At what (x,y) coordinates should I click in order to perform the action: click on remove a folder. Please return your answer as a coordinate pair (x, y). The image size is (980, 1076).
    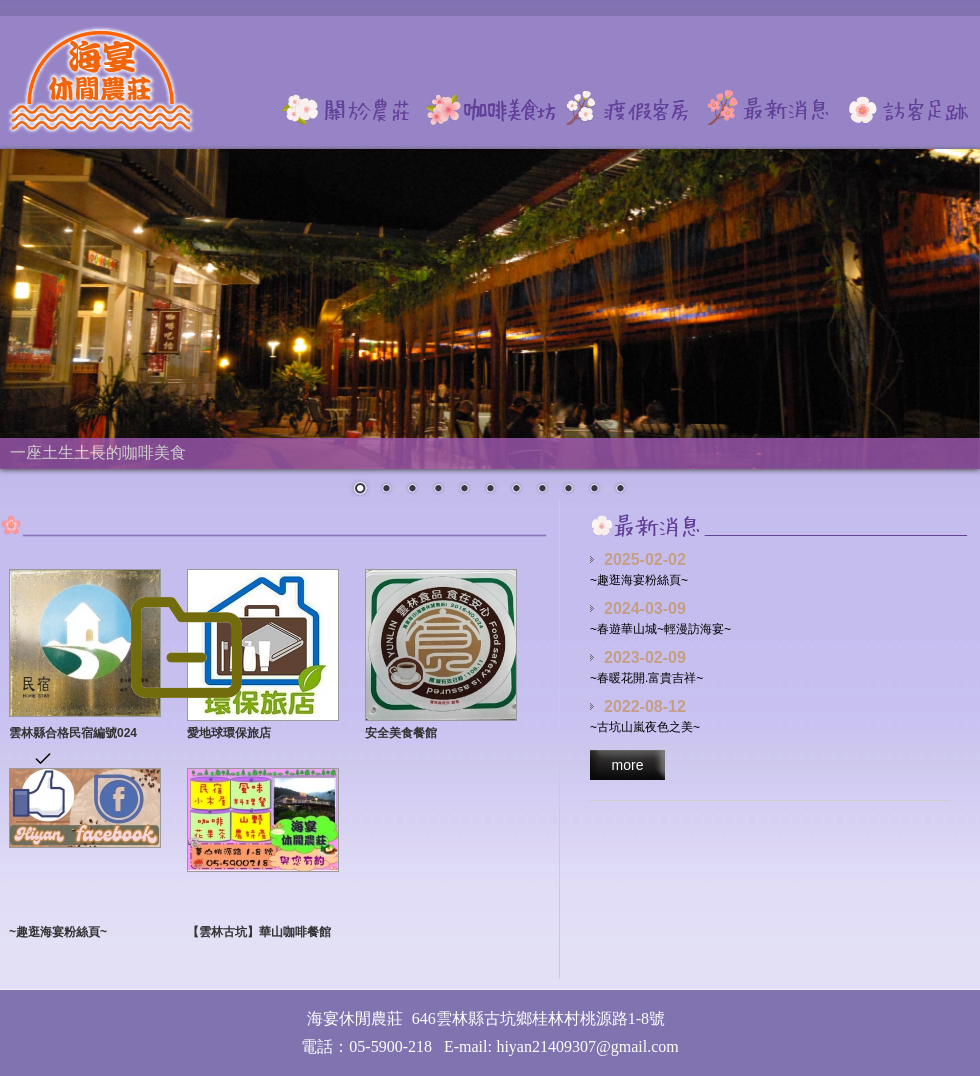
    Looking at the image, I should click on (186, 647).